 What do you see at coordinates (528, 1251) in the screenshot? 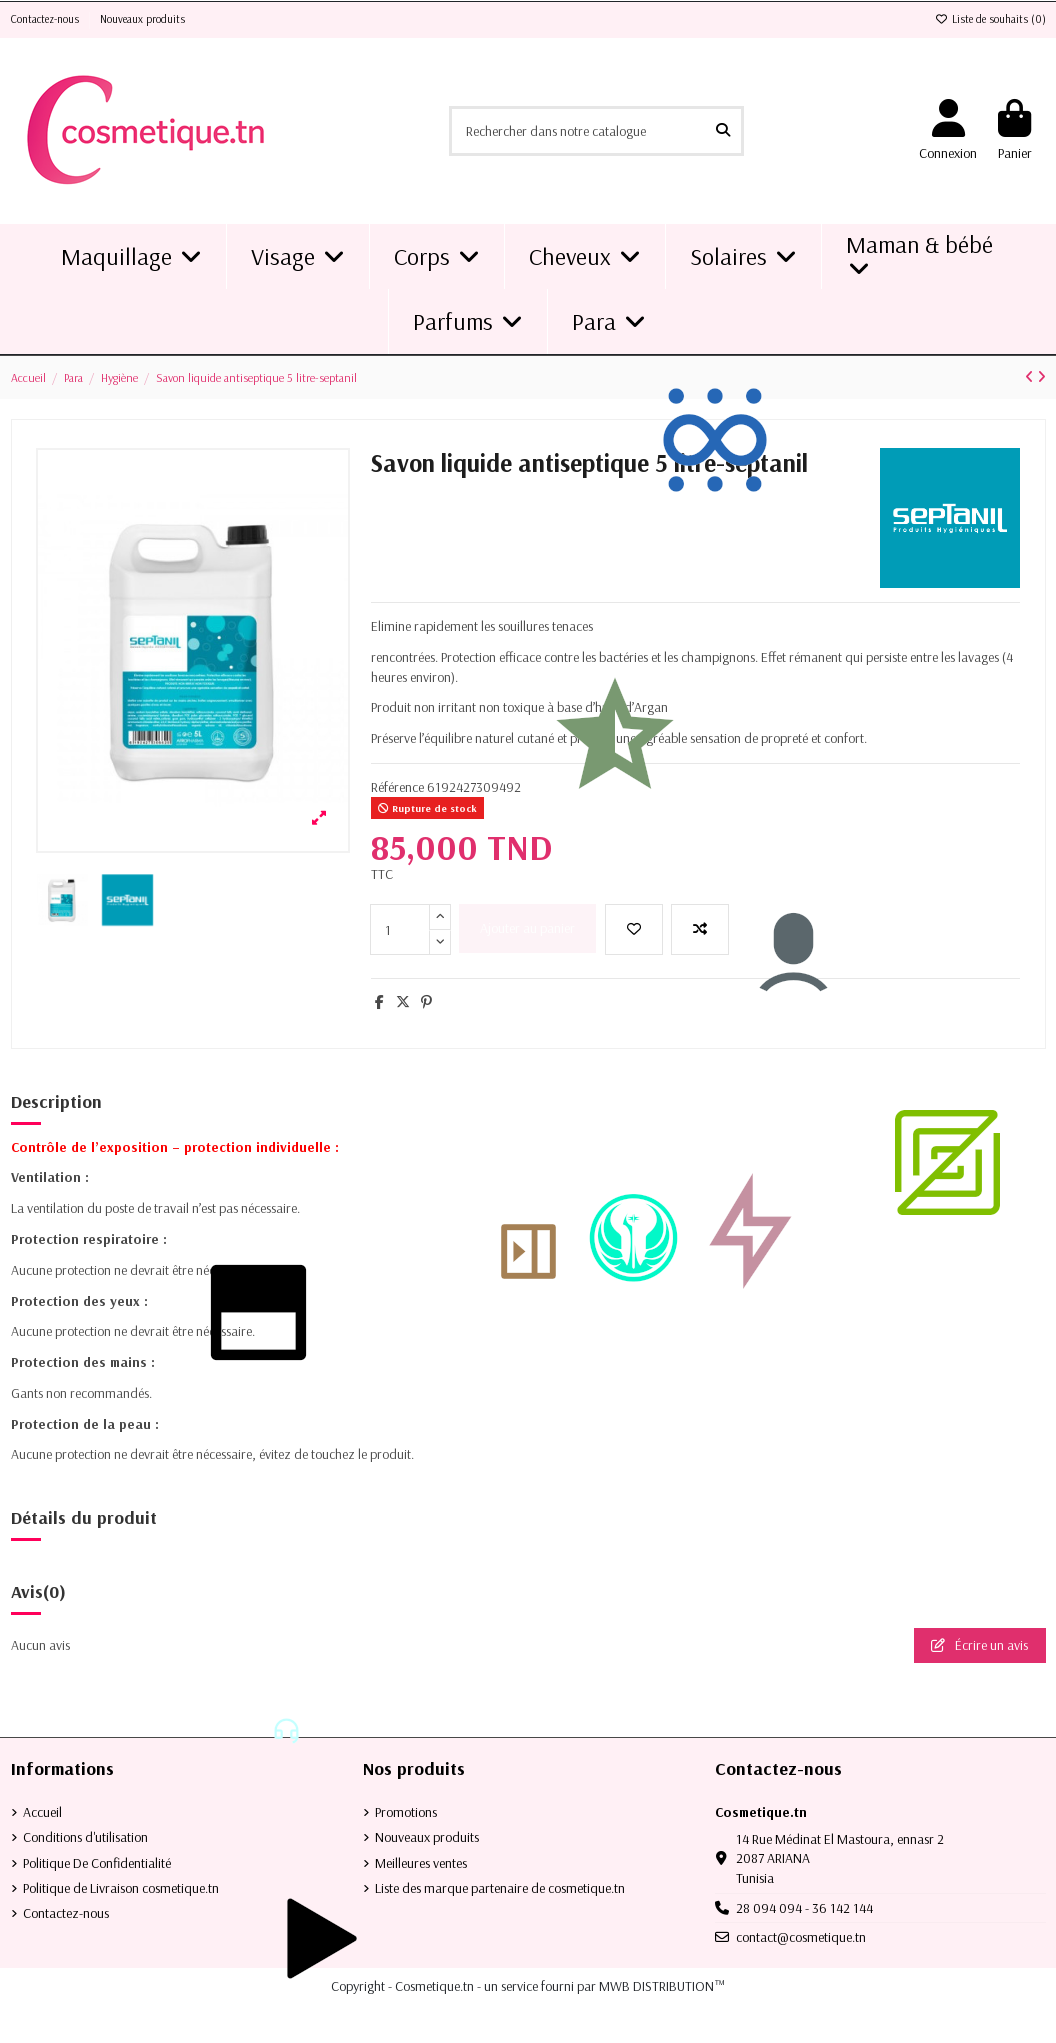
I see `expand or show the sidebar panel` at bounding box center [528, 1251].